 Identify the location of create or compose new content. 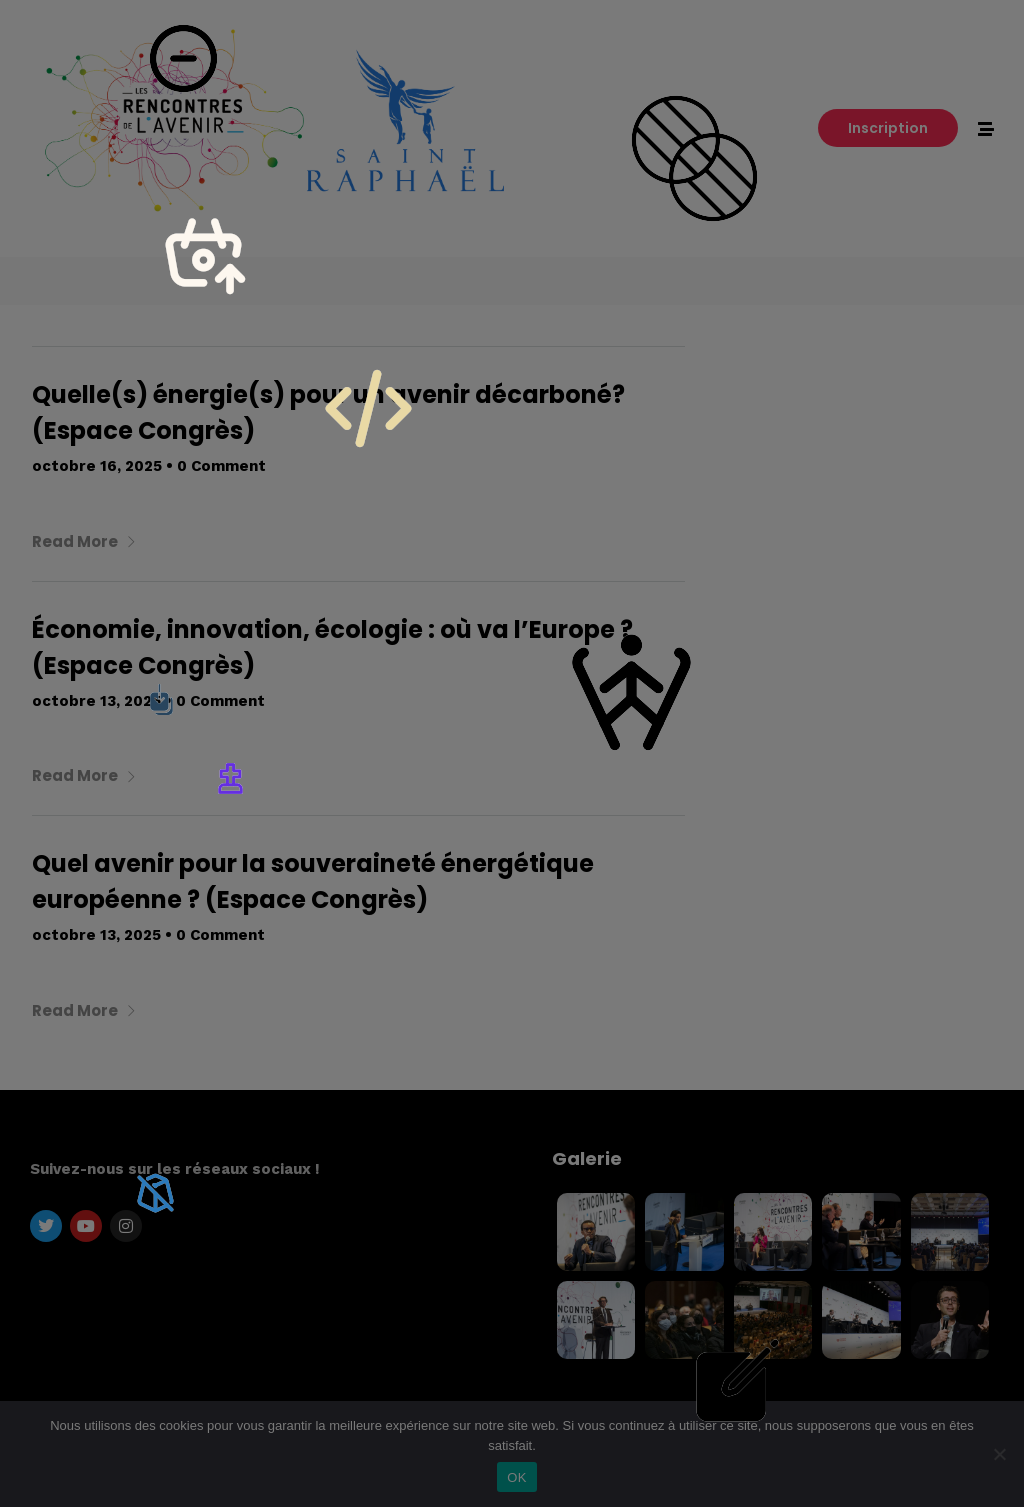
(737, 1380).